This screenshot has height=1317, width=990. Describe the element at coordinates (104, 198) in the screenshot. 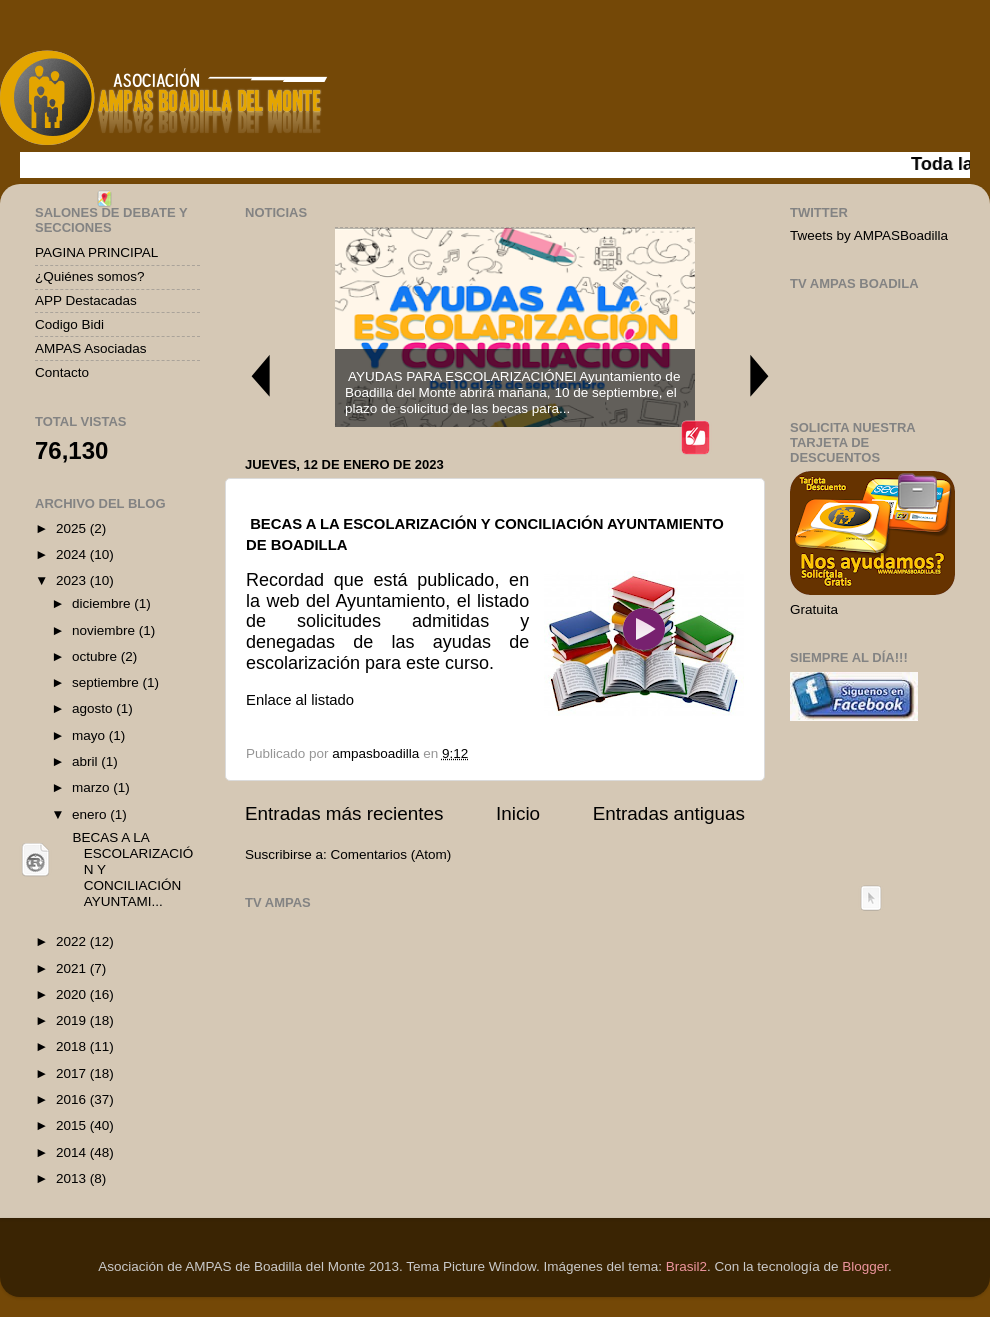

I see `open a google earth location file` at that location.